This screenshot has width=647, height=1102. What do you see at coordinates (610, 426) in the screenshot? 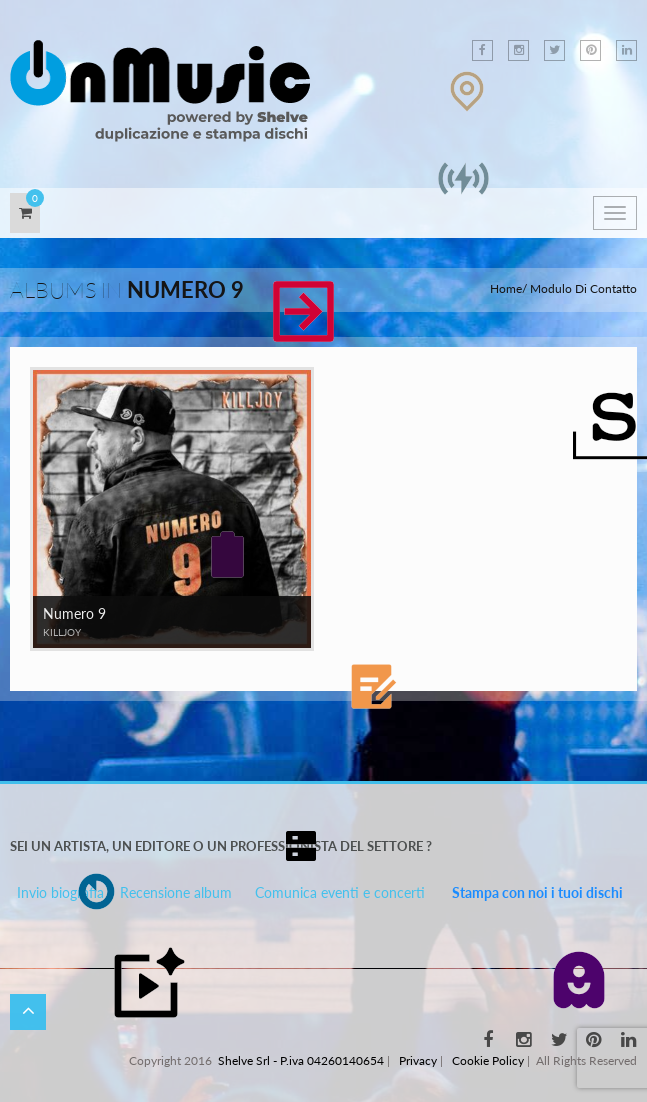
I see `slackware linux distribution logo` at bounding box center [610, 426].